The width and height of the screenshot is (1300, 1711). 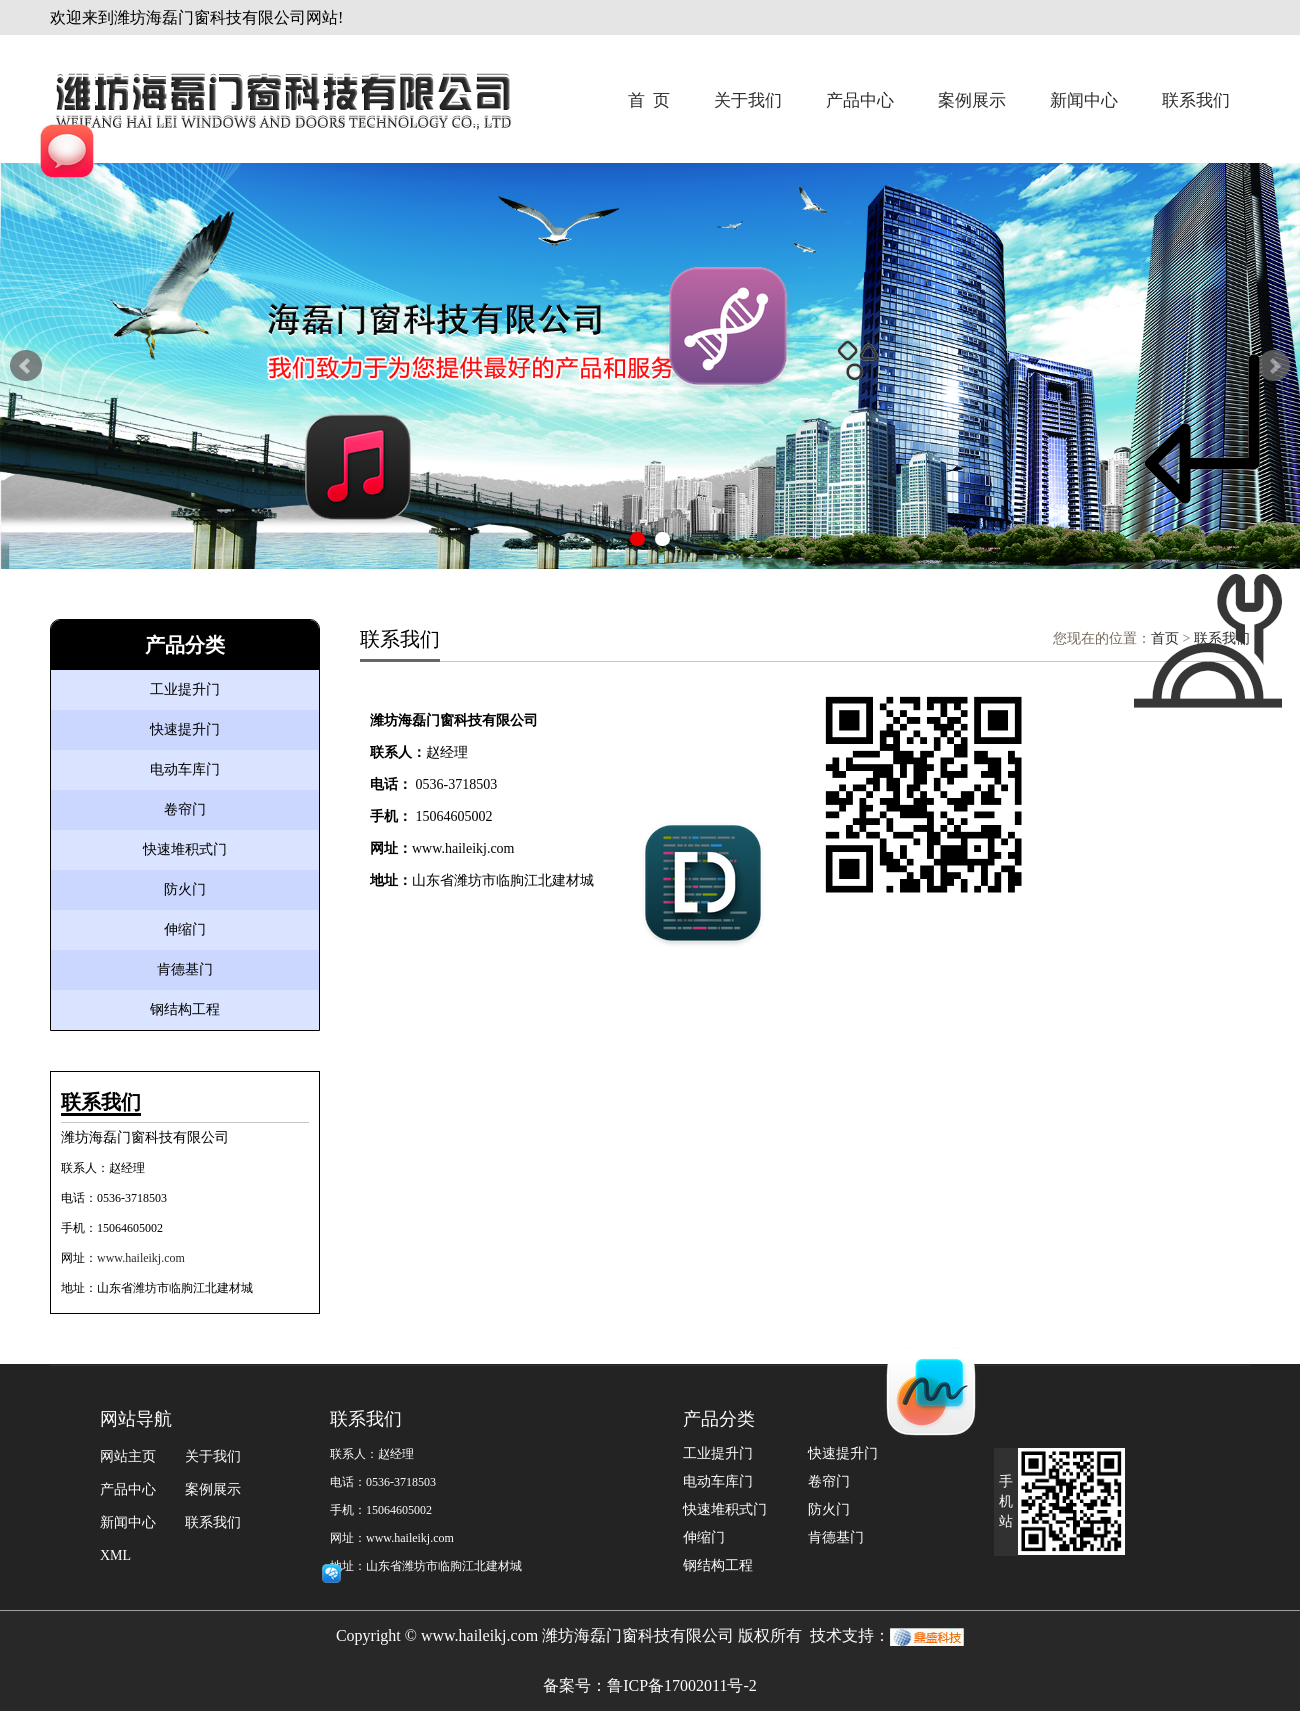 What do you see at coordinates (728, 326) in the screenshot?
I see `open science and education applications` at bounding box center [728, 326].